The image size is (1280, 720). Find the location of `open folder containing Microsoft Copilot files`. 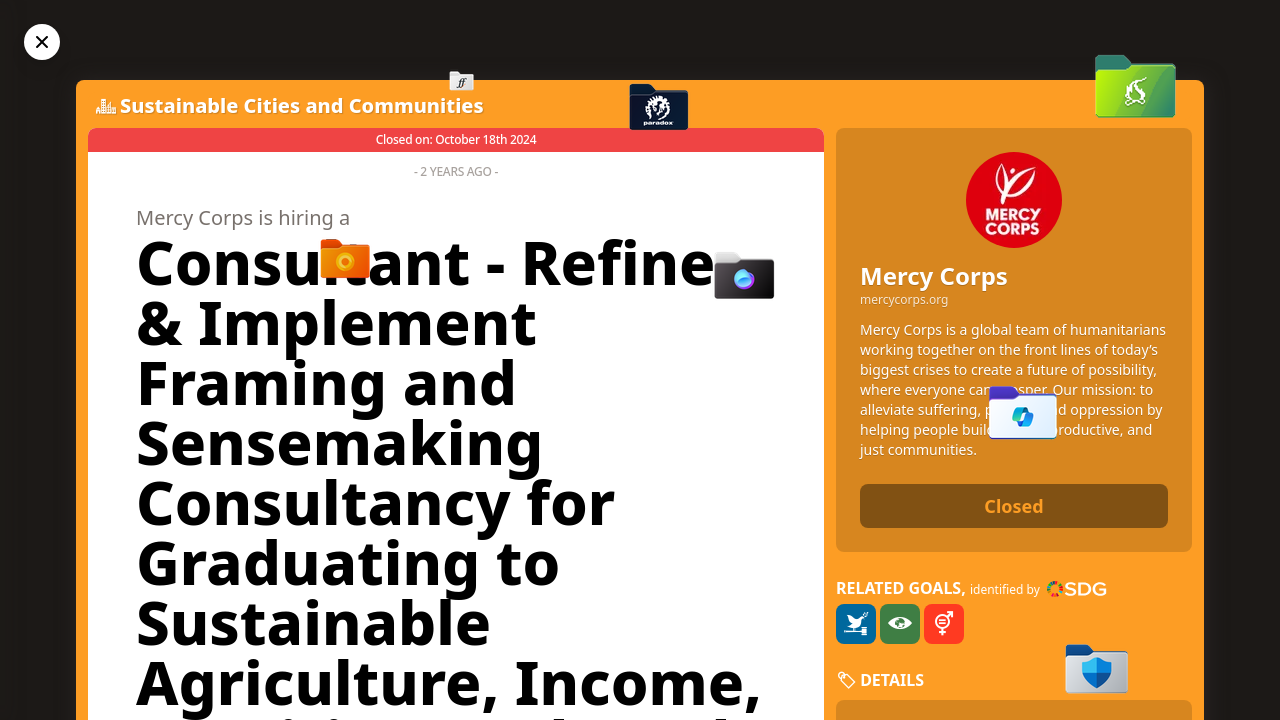

open folder containing Microsoft Copilot files is located at coordinates (1022, 414).